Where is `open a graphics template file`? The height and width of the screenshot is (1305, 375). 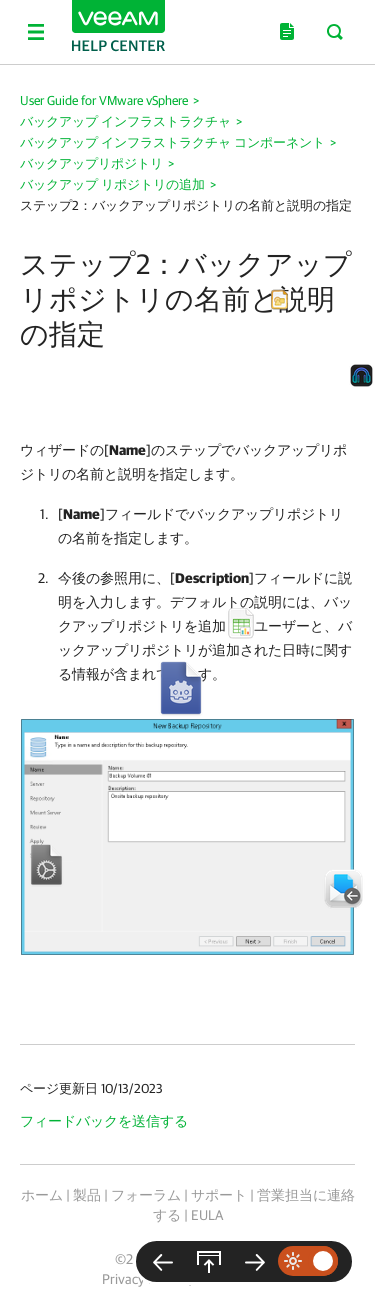
open a graphics template file is located at coordinates (279, 299).